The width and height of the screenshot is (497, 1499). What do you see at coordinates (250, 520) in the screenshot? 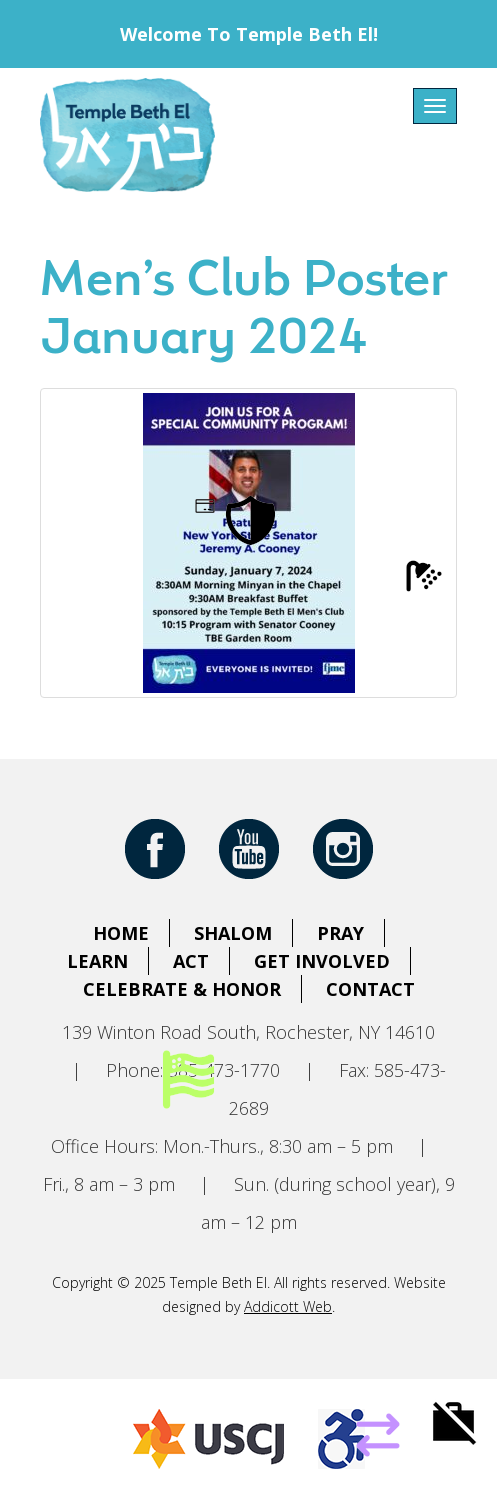
I see `indicates partial security or protection status` at bounding box center [250, 520].